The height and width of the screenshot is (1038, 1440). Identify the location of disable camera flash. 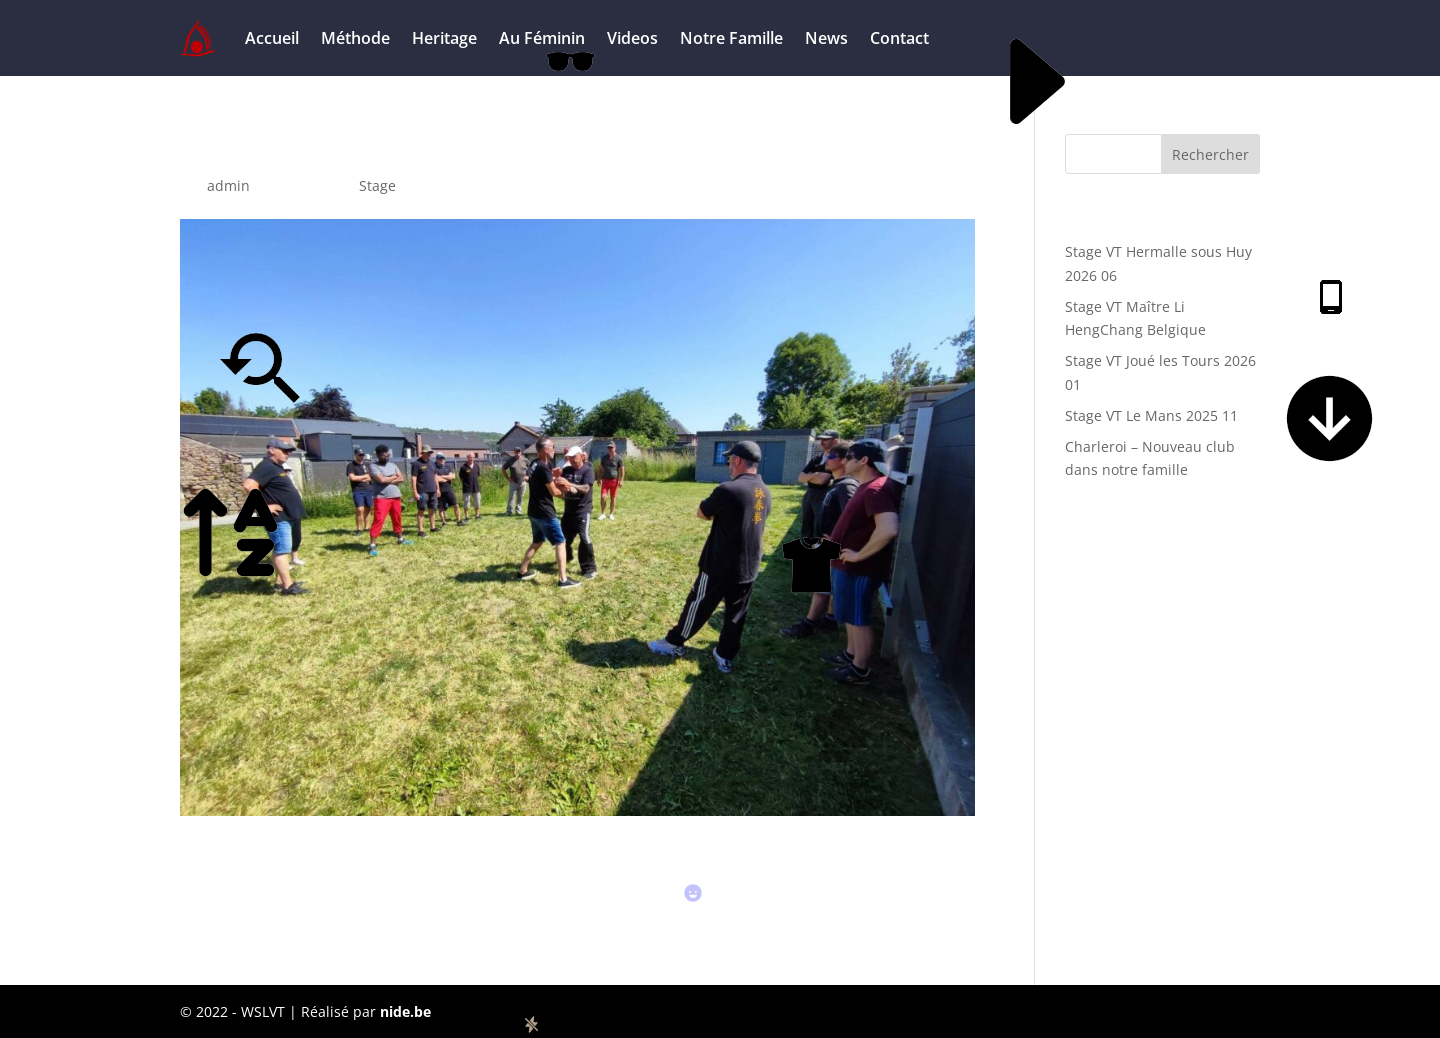
(531, 1024).